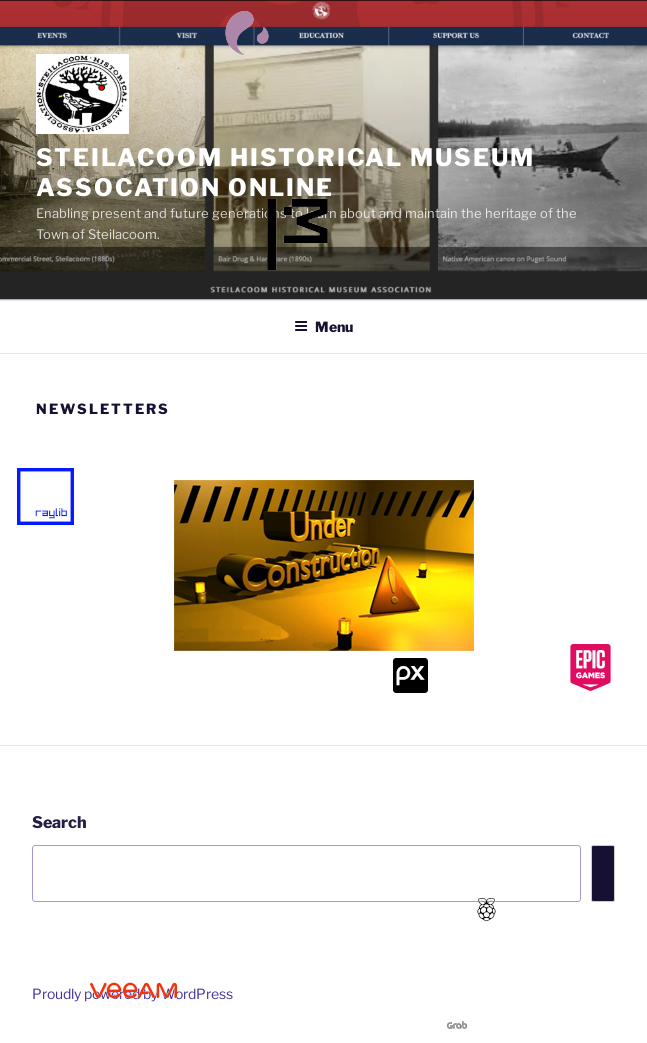 Image resolution: width=647 pixels, height=1043 pixels. Describe the element at coordinates (457, 1025) in the screenshot. I see `open the Grab app` at that location.